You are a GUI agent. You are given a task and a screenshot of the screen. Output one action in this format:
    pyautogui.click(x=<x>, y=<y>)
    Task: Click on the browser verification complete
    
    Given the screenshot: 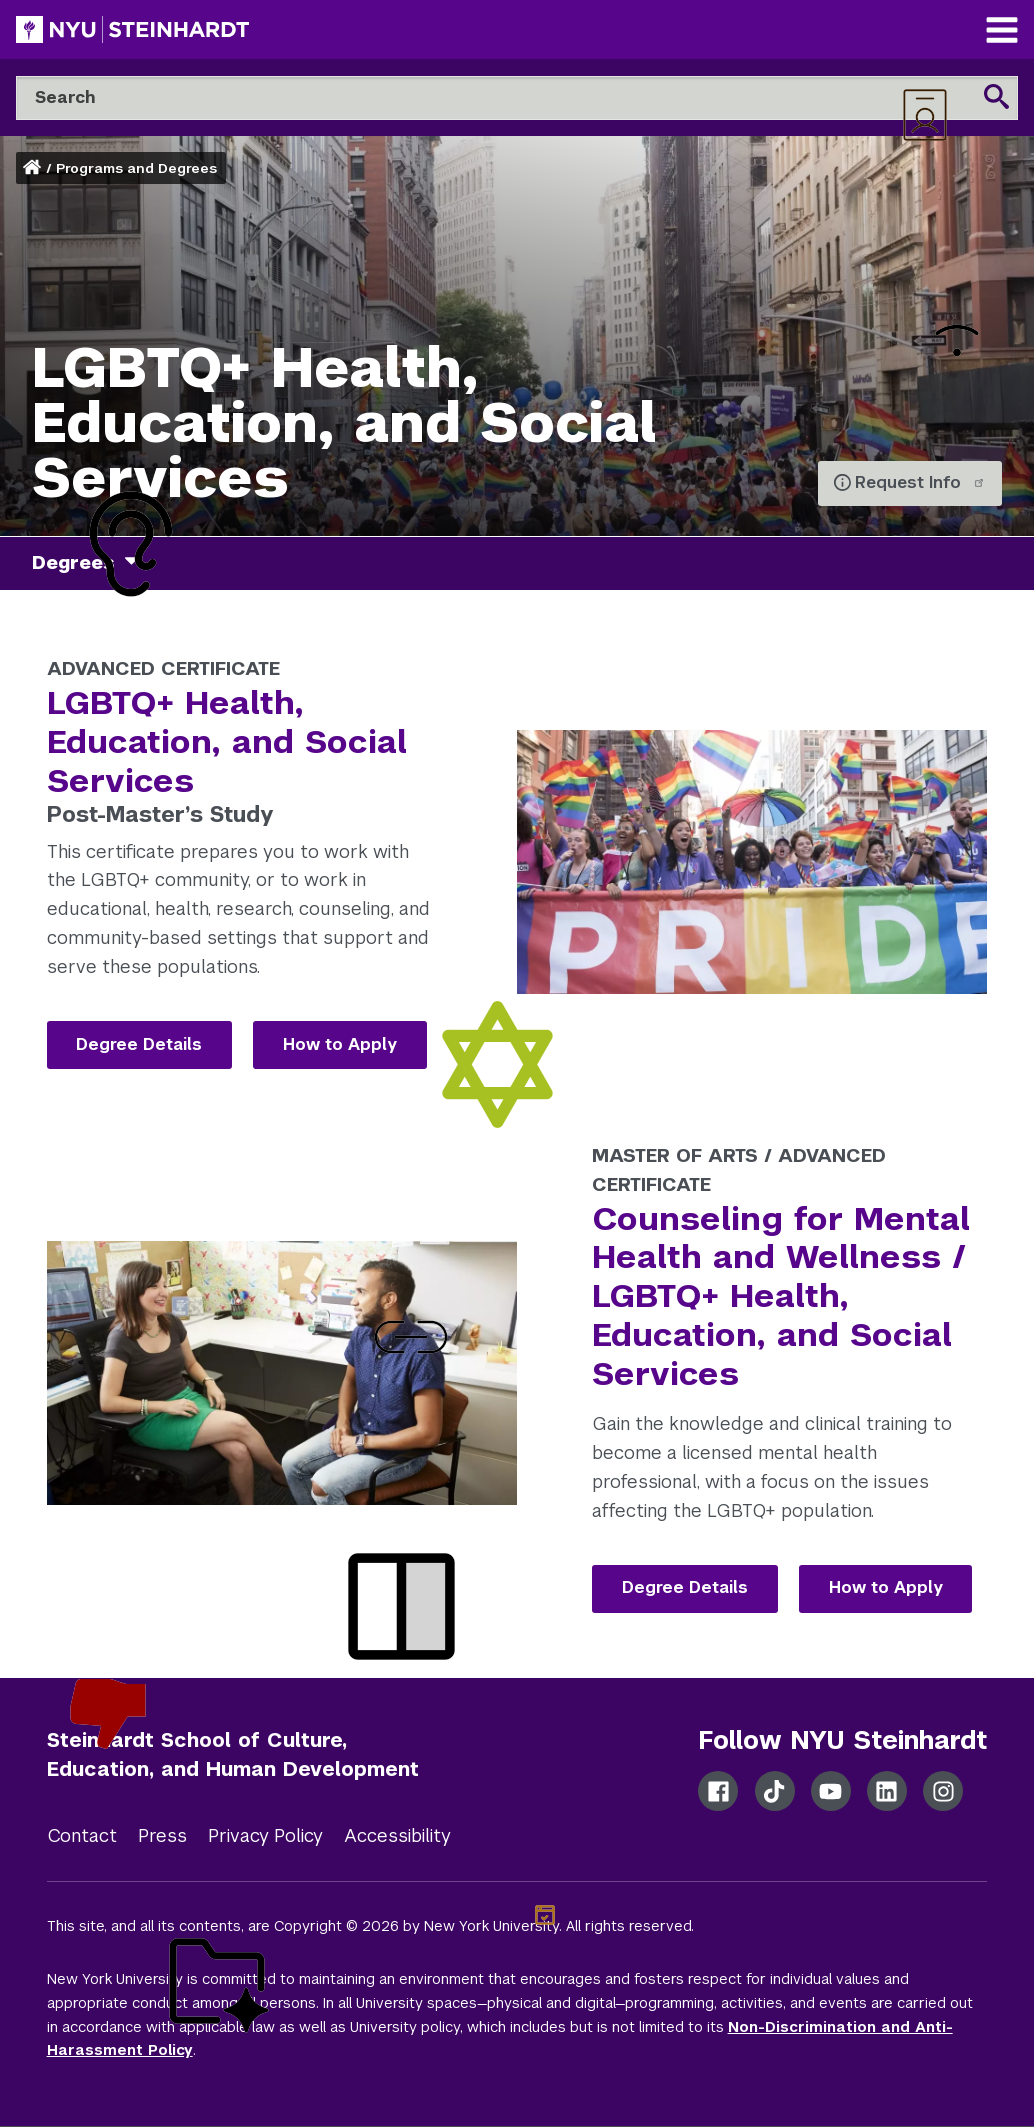 What is the action you would take?
    pyautogui.click(x=545, y=1915)
    